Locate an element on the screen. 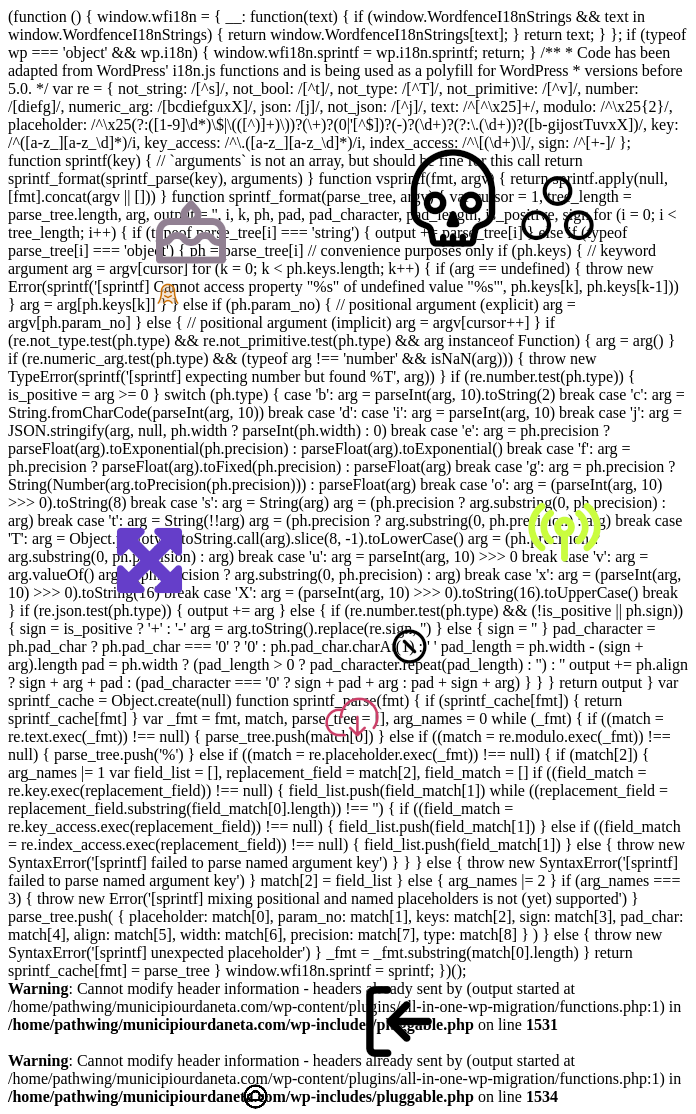 Image resolution: width=696 pixels, height=1114 pixels. linux operating system logo is located at coordinates (168, 295).